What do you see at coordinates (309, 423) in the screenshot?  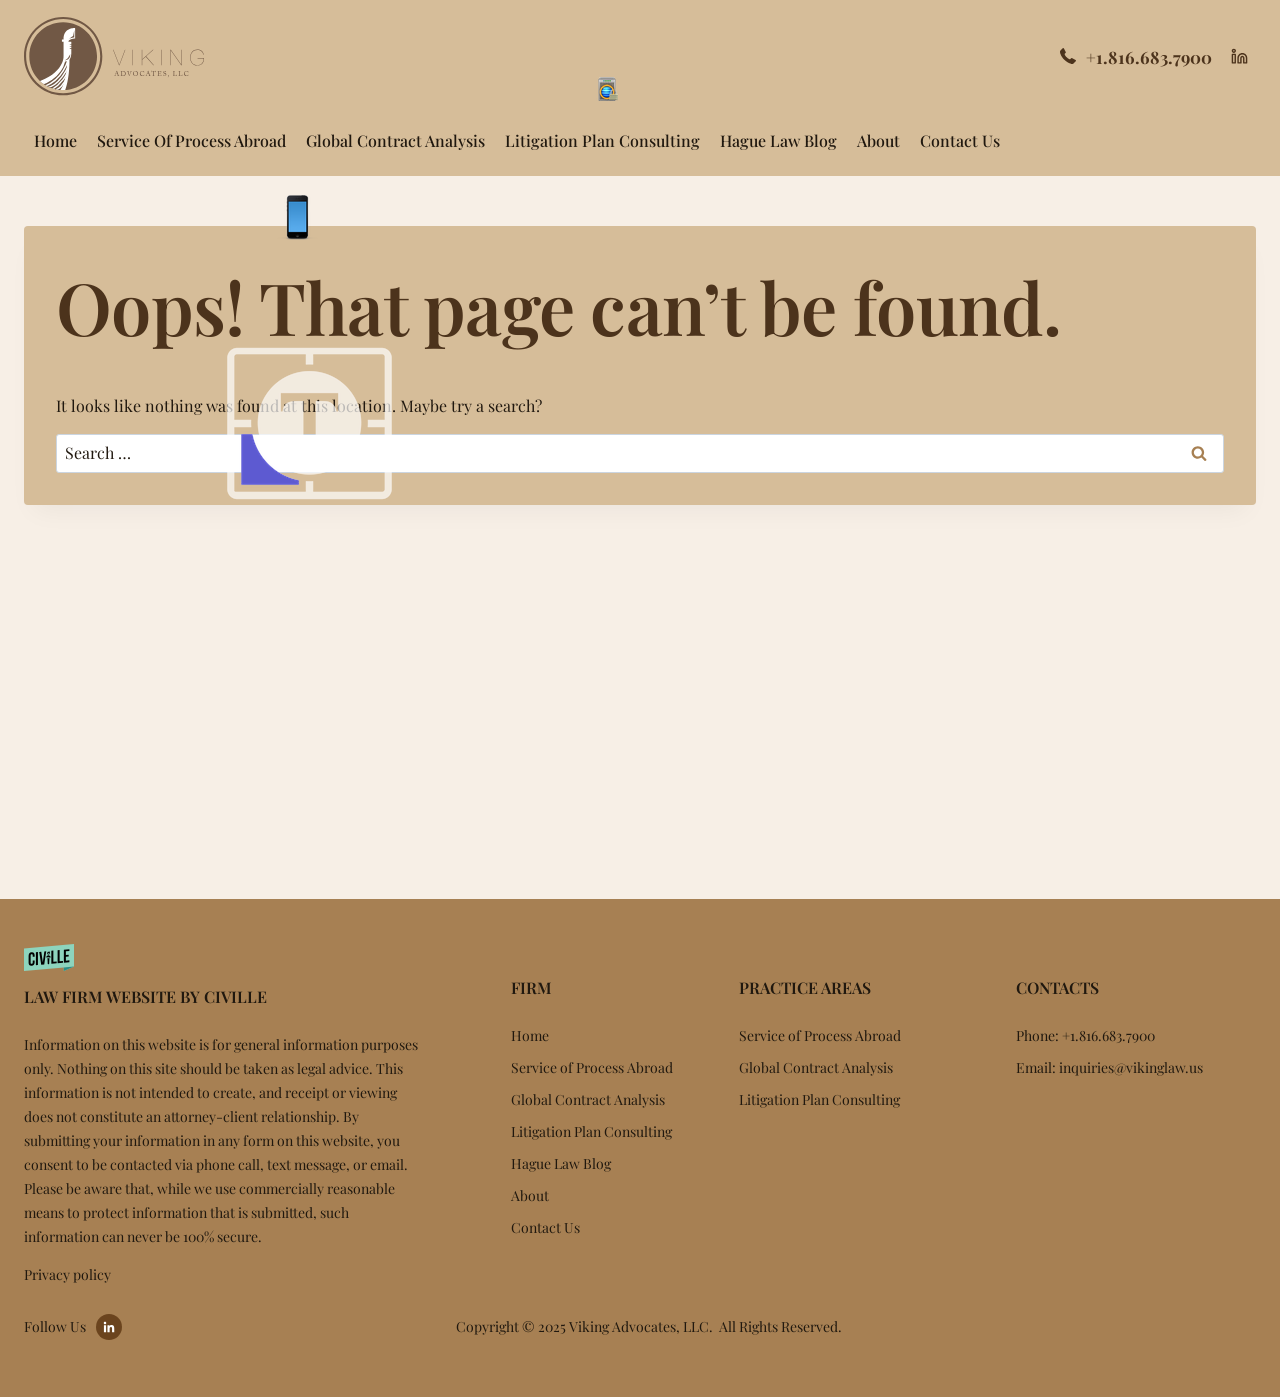 I see `access text generator tools in iMovie` at bounding box center [309, 423].